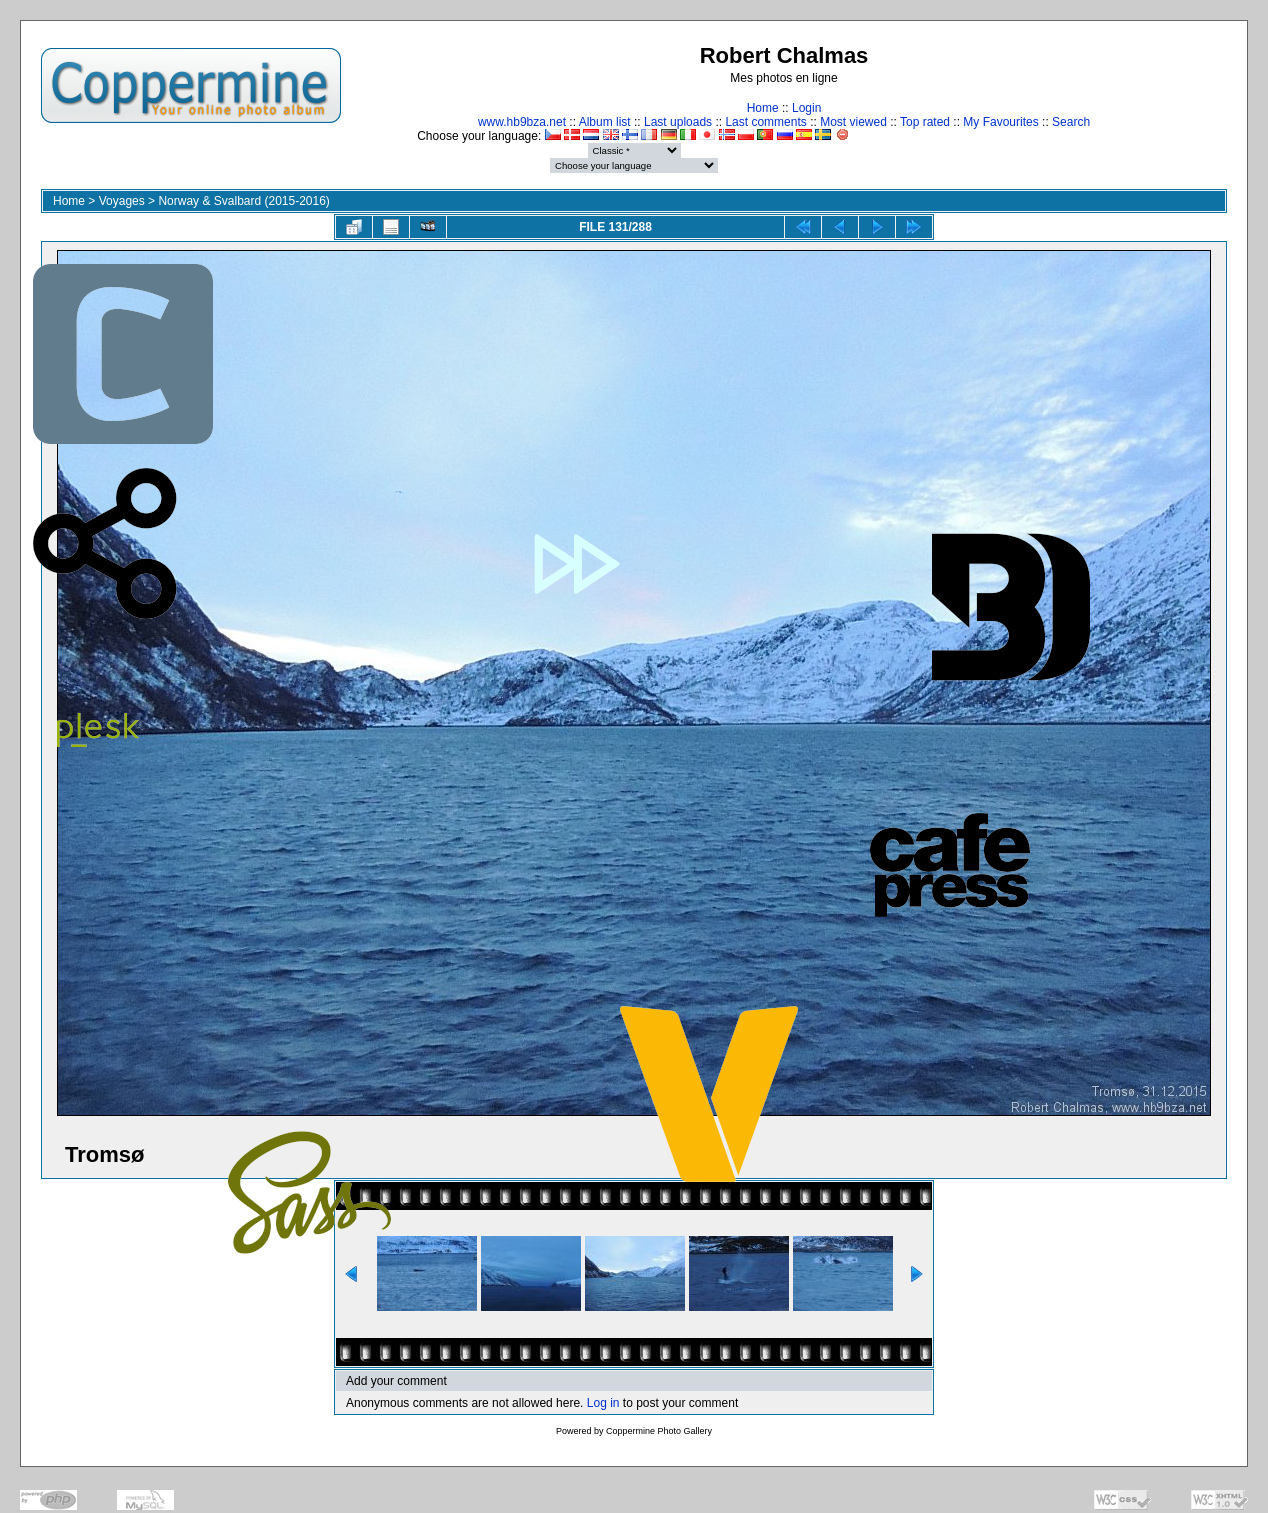 This screenshot has width=1268, height=1513. Describe the element at coordinates (709, 1094) in the screenshot. I see `V programming language logo` at that location.